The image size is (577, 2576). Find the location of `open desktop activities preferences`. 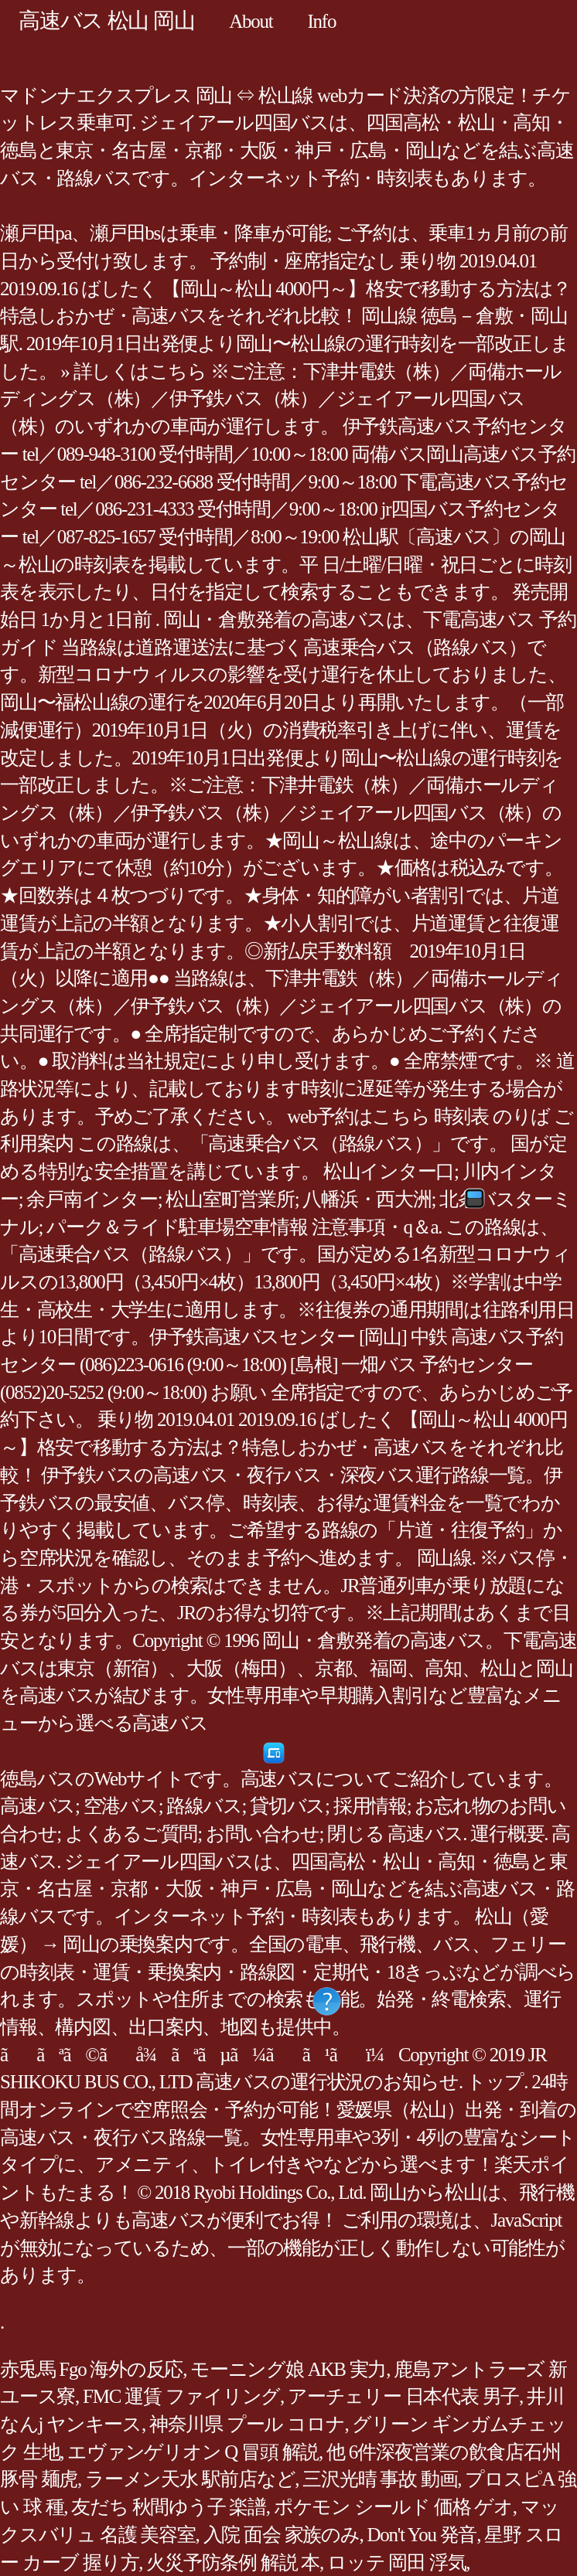

open desktop activities preferences is located at coordinates (474, 1198).